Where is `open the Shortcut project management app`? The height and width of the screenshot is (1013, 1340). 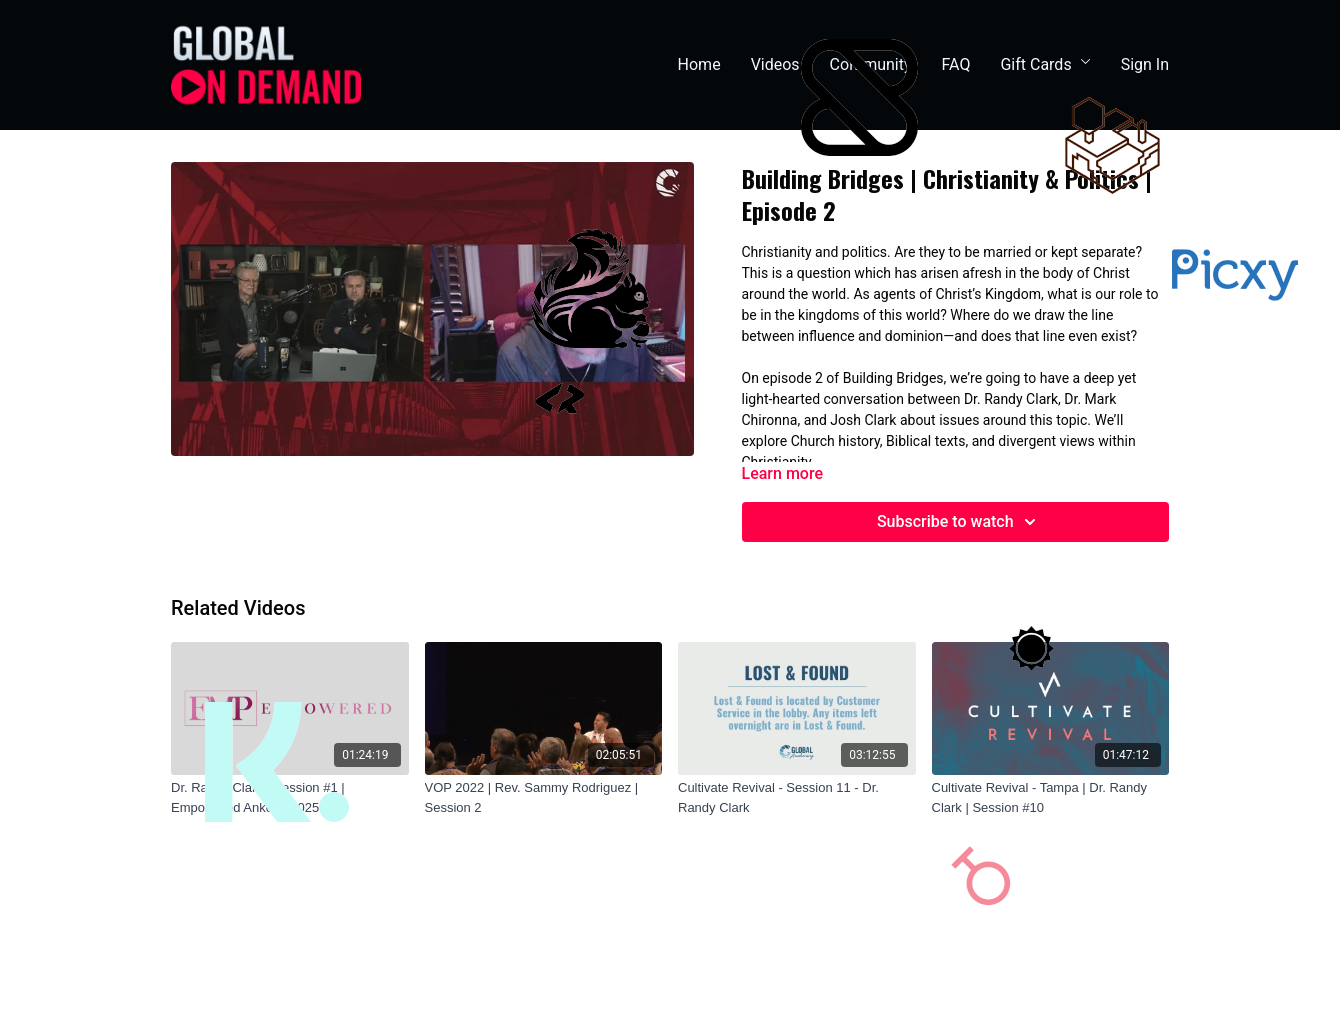 open the Shortcut project management app is located at coordinates (859, 97).